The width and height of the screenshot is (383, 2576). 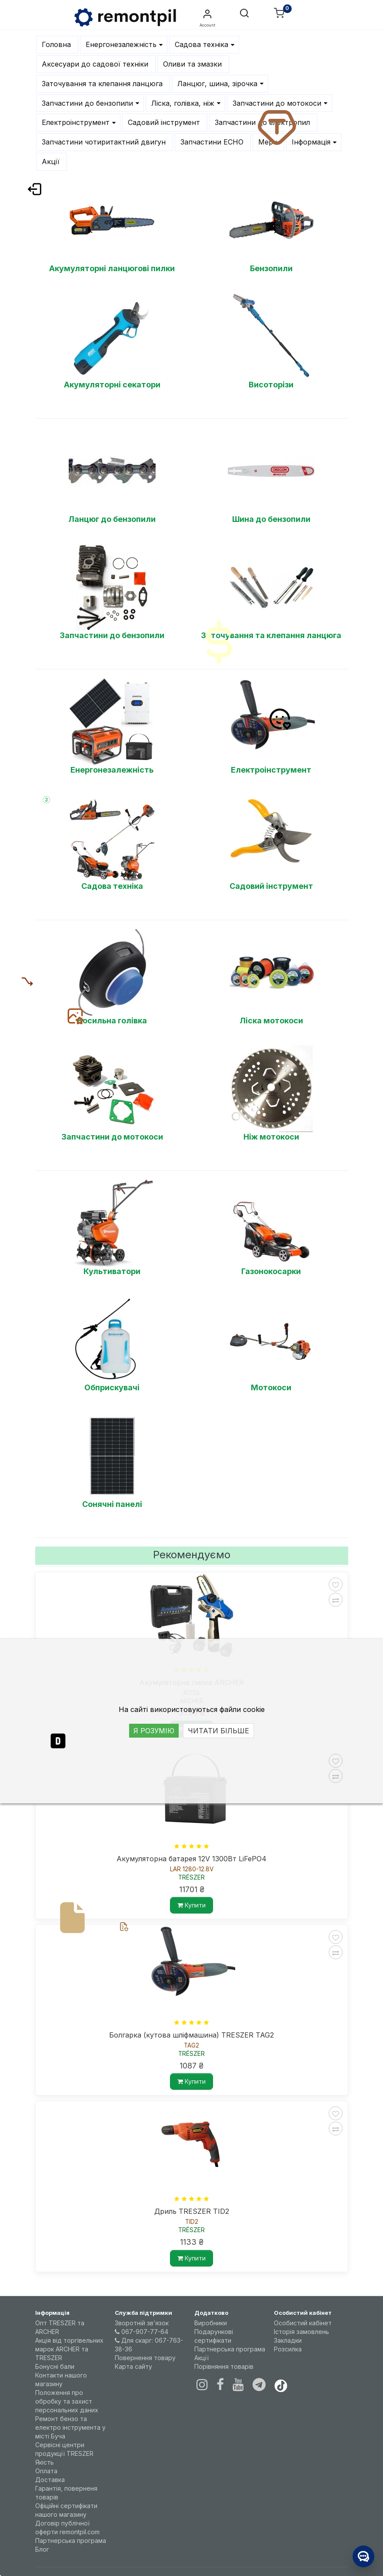 I want to click on view protected or secure document, so click(x=124, y=1927).